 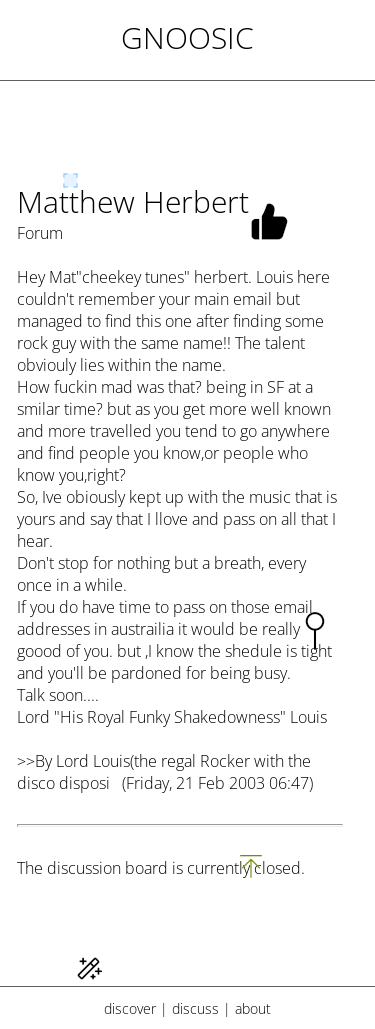 What do you see at coordinates (70, 180) in the screenshot?
I see `expand to fullscreen mode` at bounding box center [70, 180].